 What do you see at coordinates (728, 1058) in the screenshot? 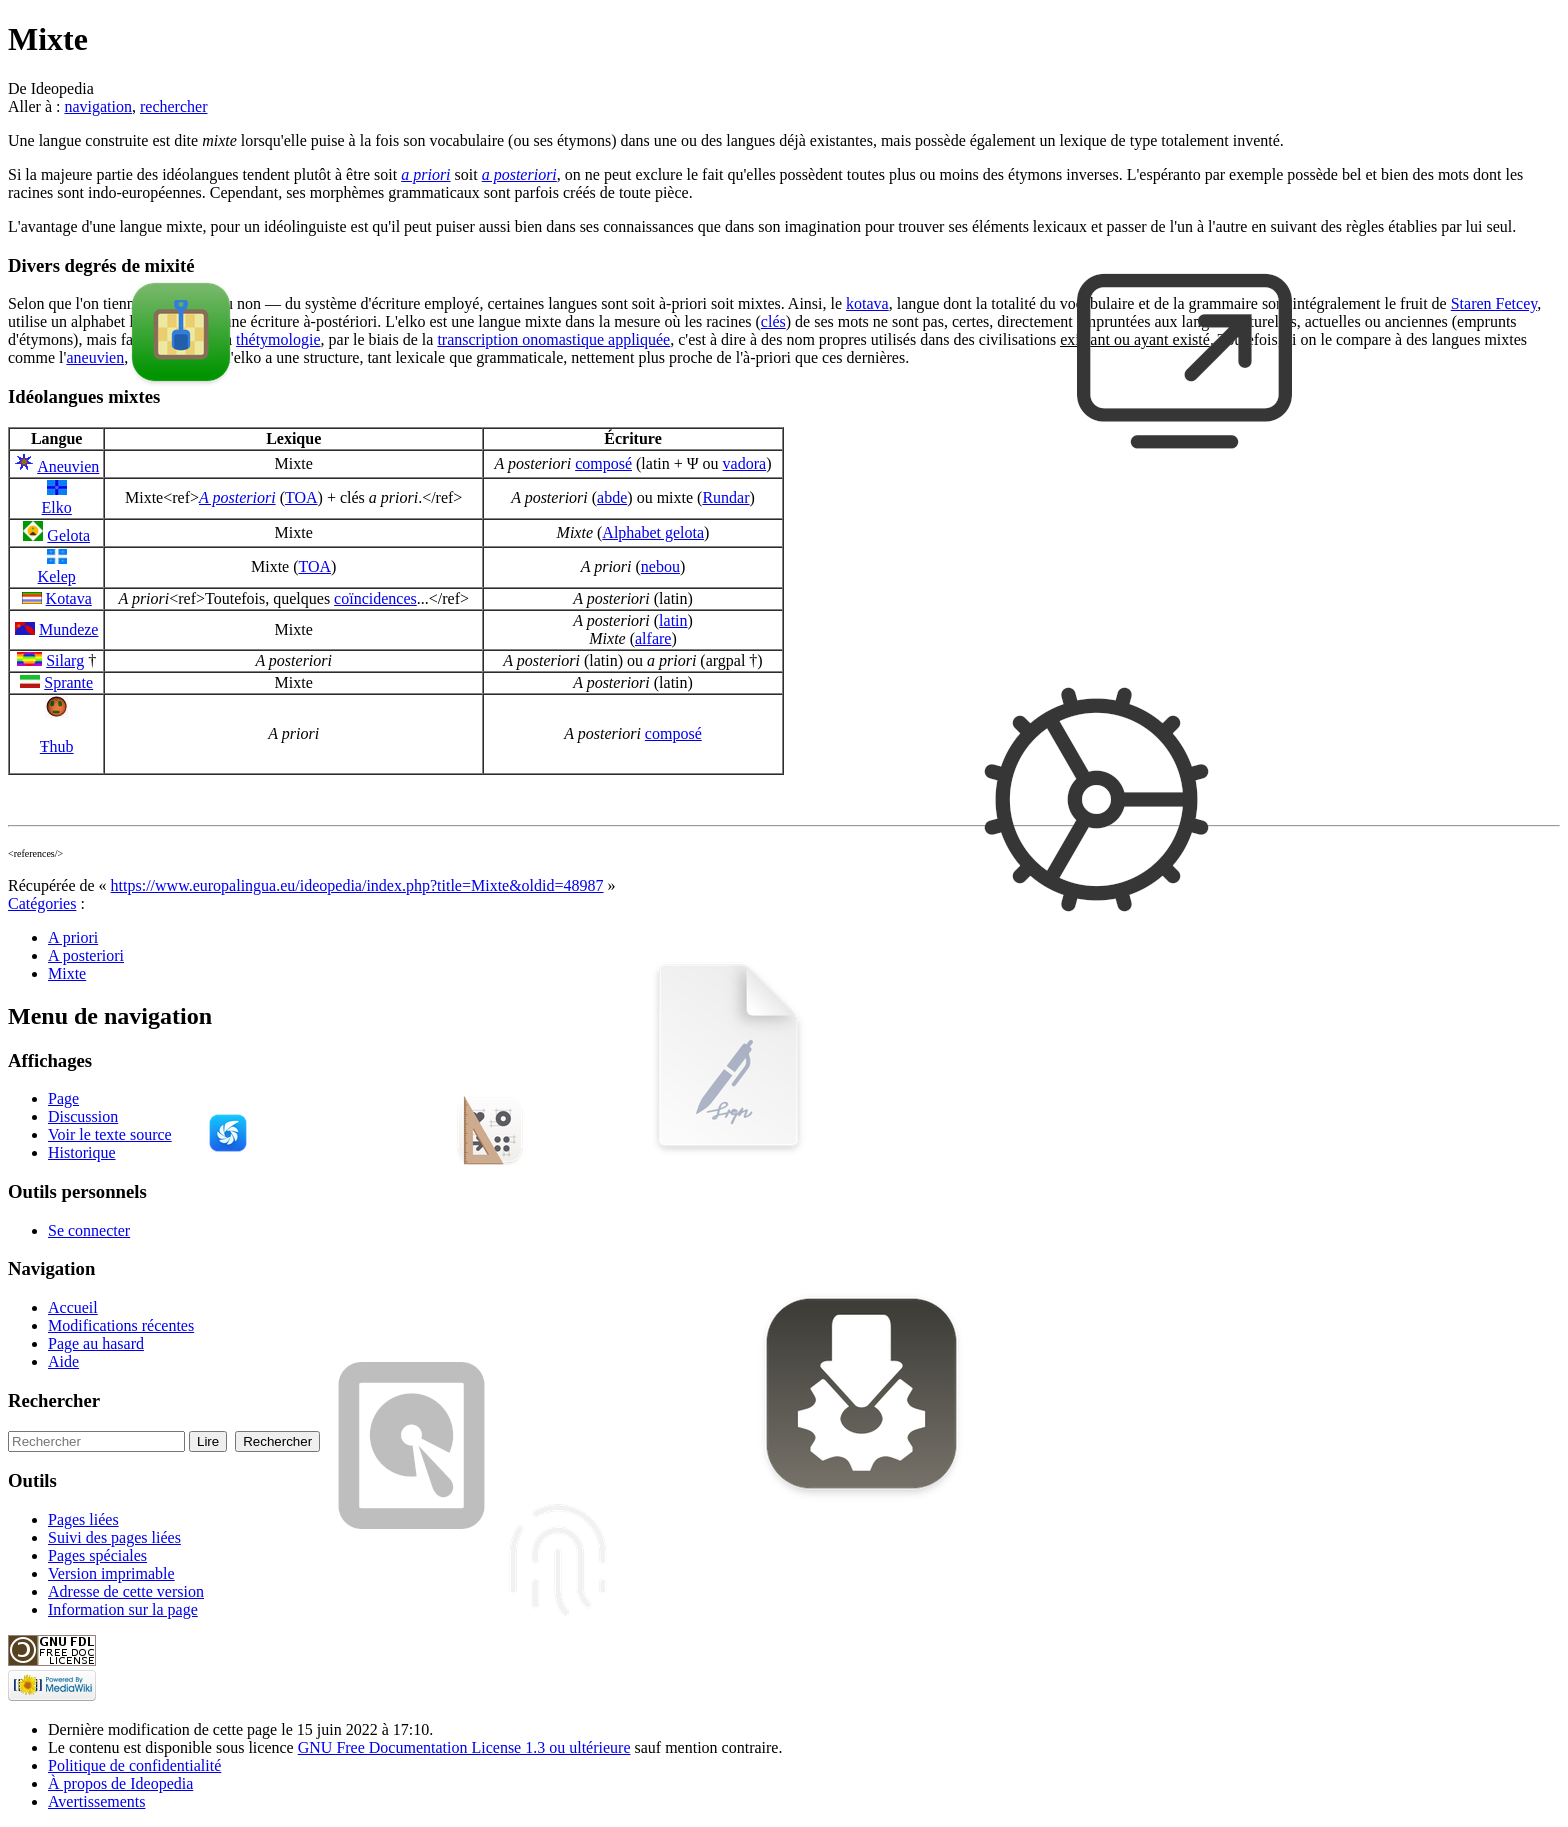
I see `a PGP signature file used to verify authenticity` at bounding box center [728, 1058].